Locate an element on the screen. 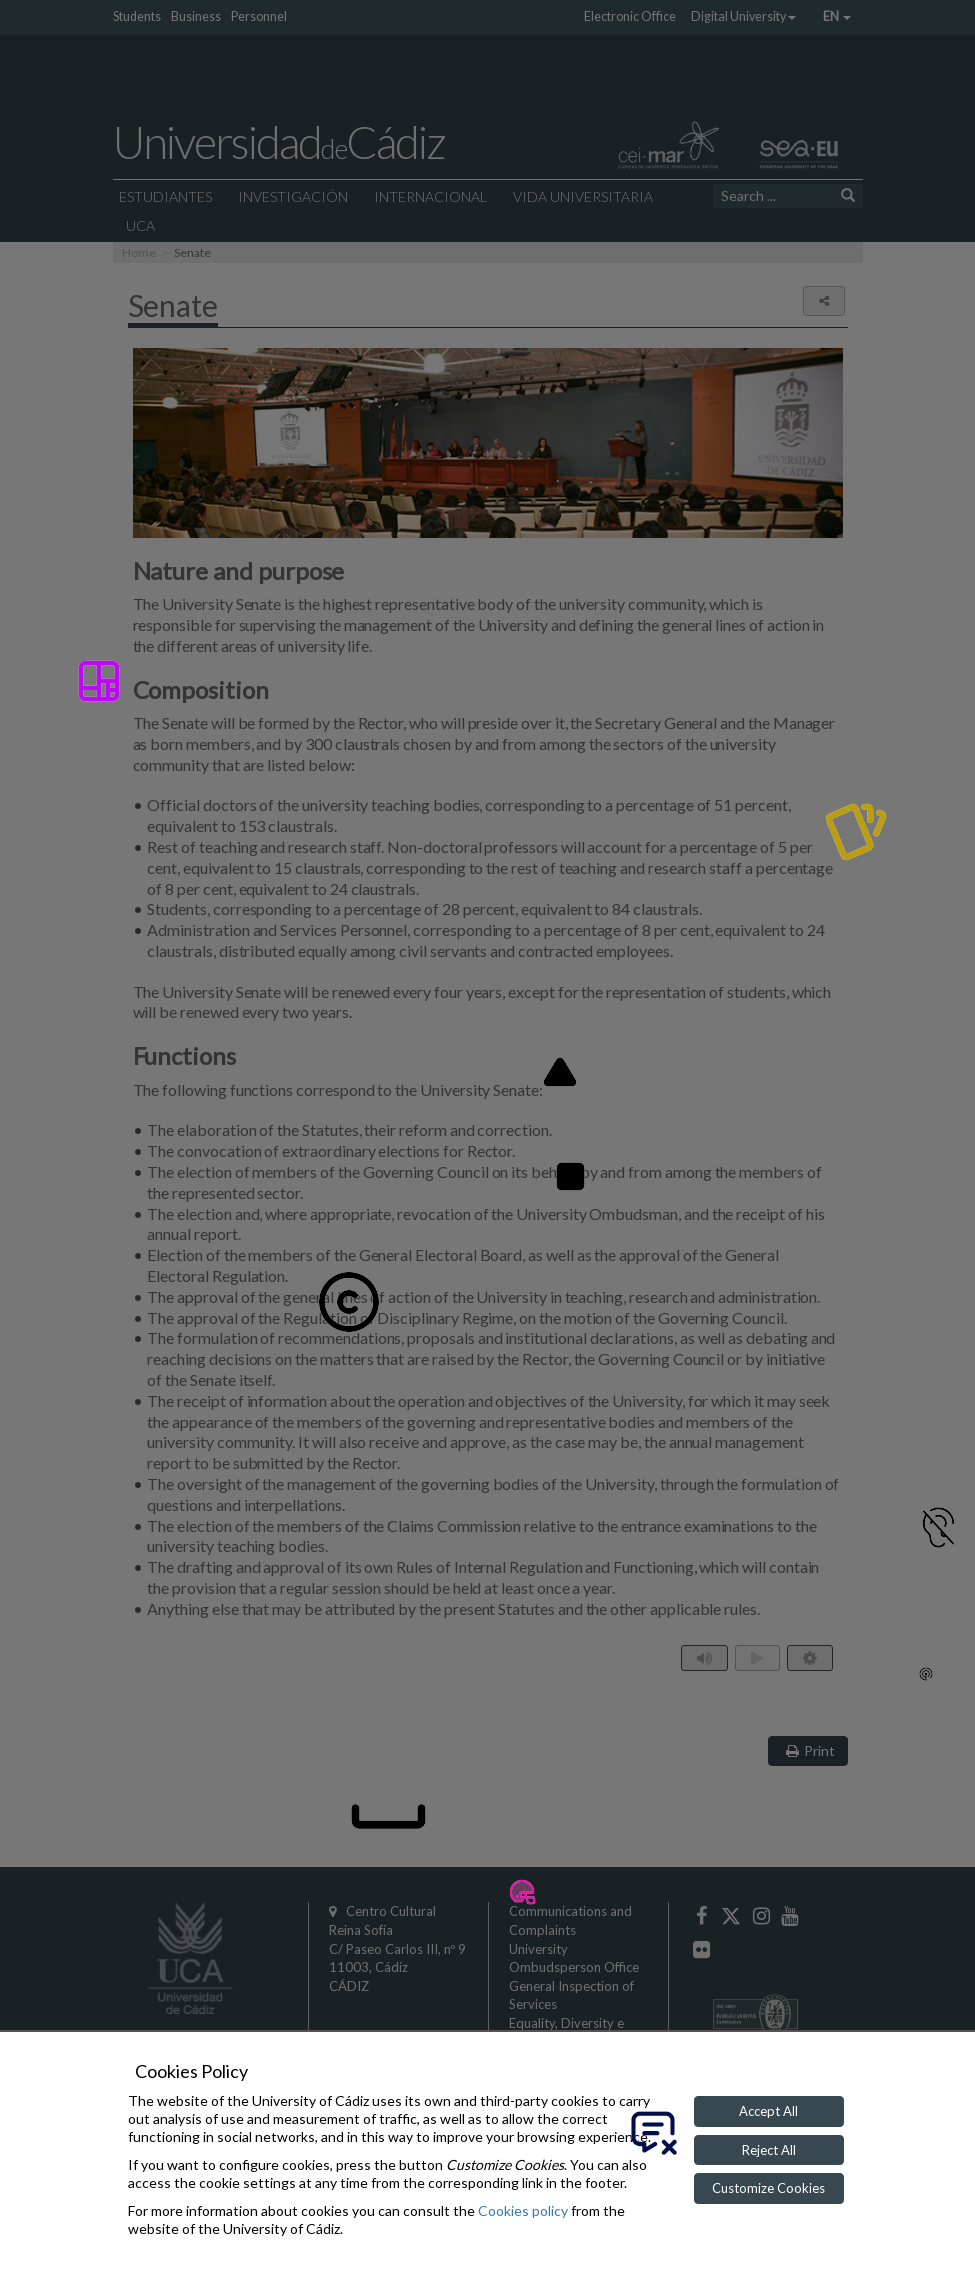  view your saved cards or card collection is located at coordinates (855, 830).